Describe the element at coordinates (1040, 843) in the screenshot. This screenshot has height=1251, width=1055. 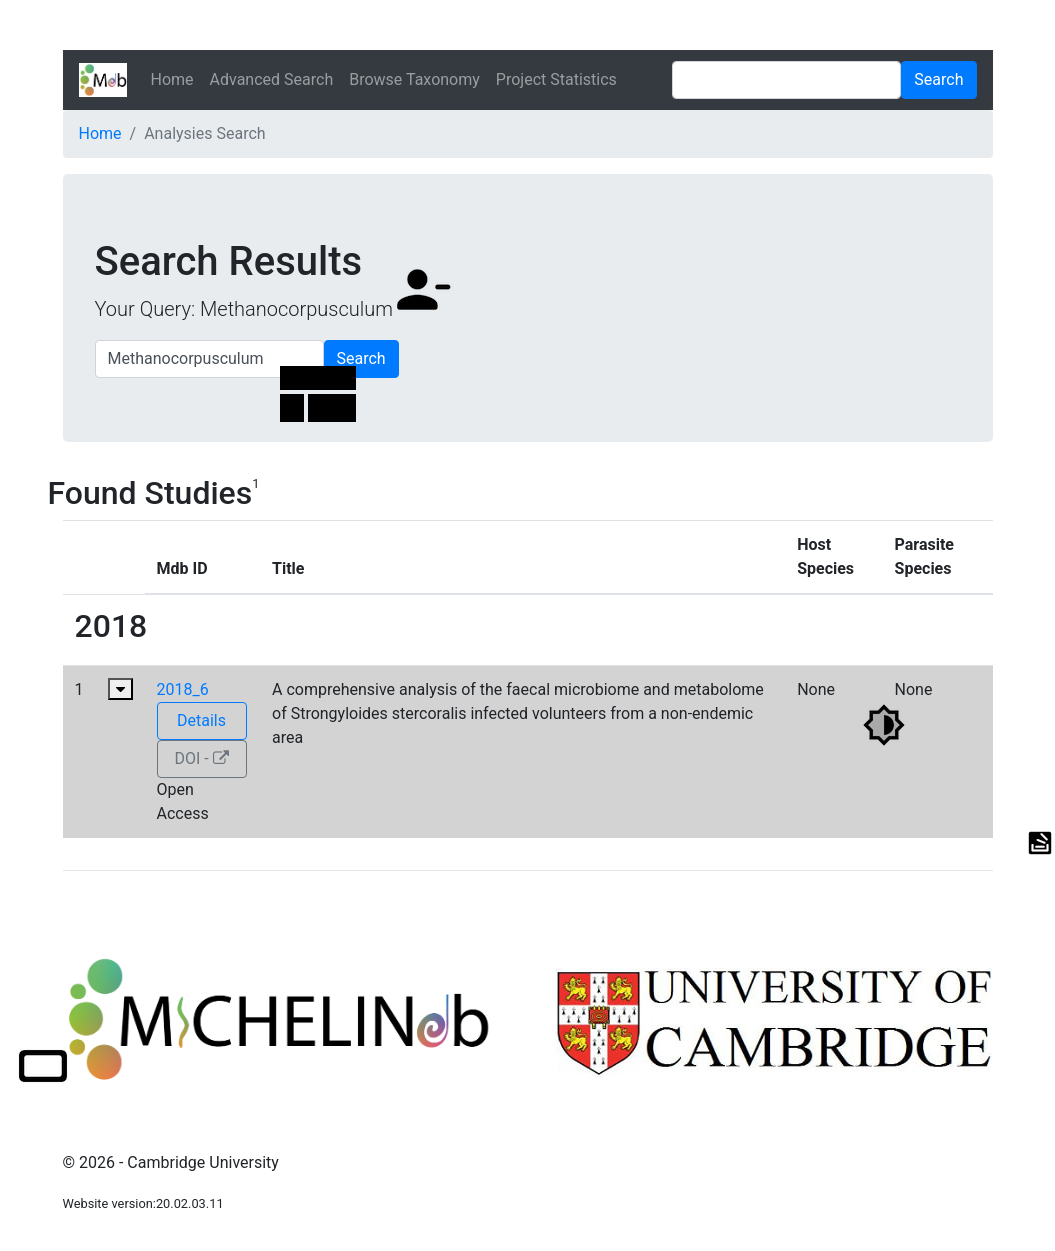
I see `visit stack overflow for developer help` at that location.